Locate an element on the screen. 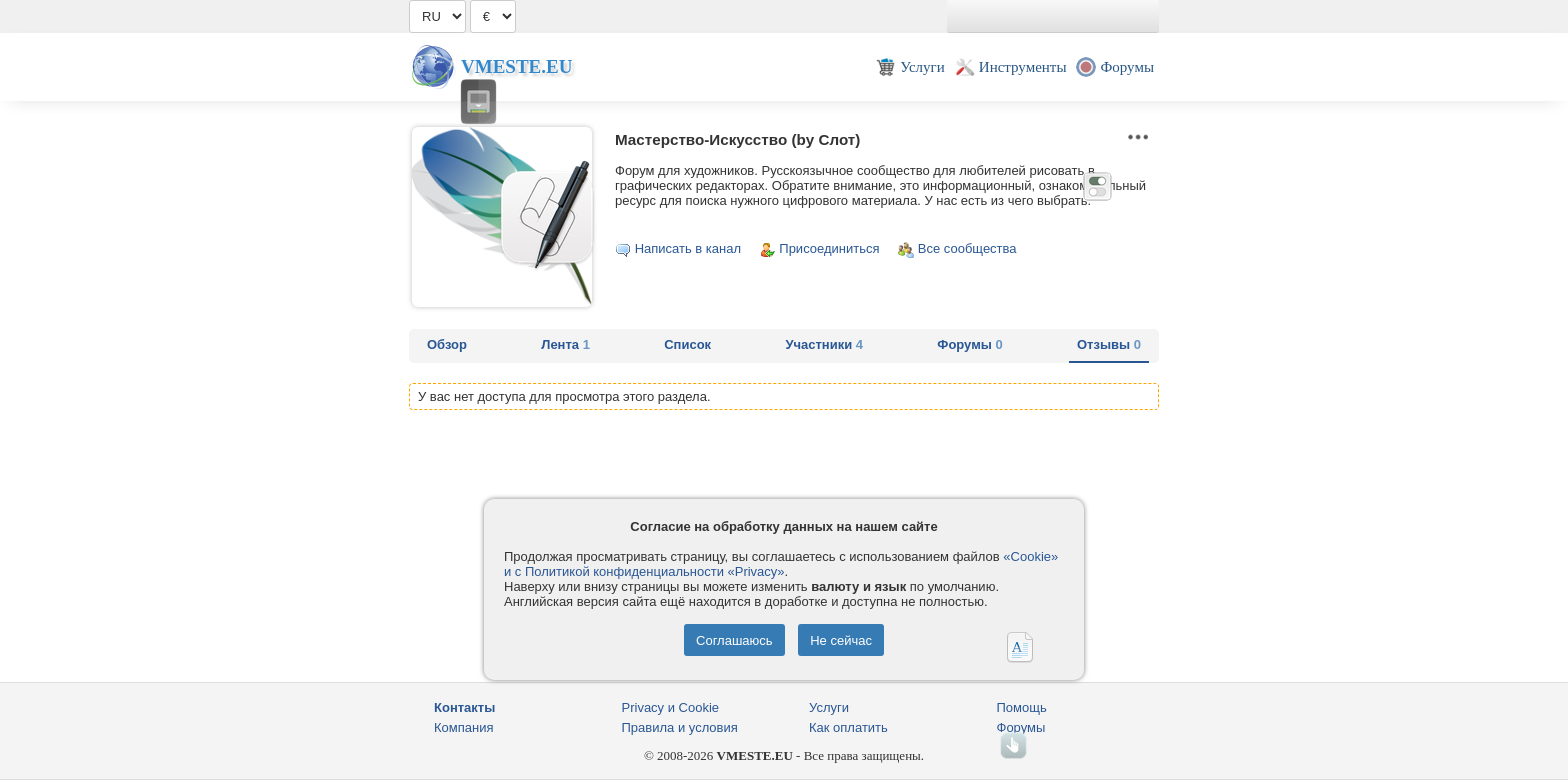 This screenshot has height=780, width=1568. open a text document file is located at coordinates (1020, 647).